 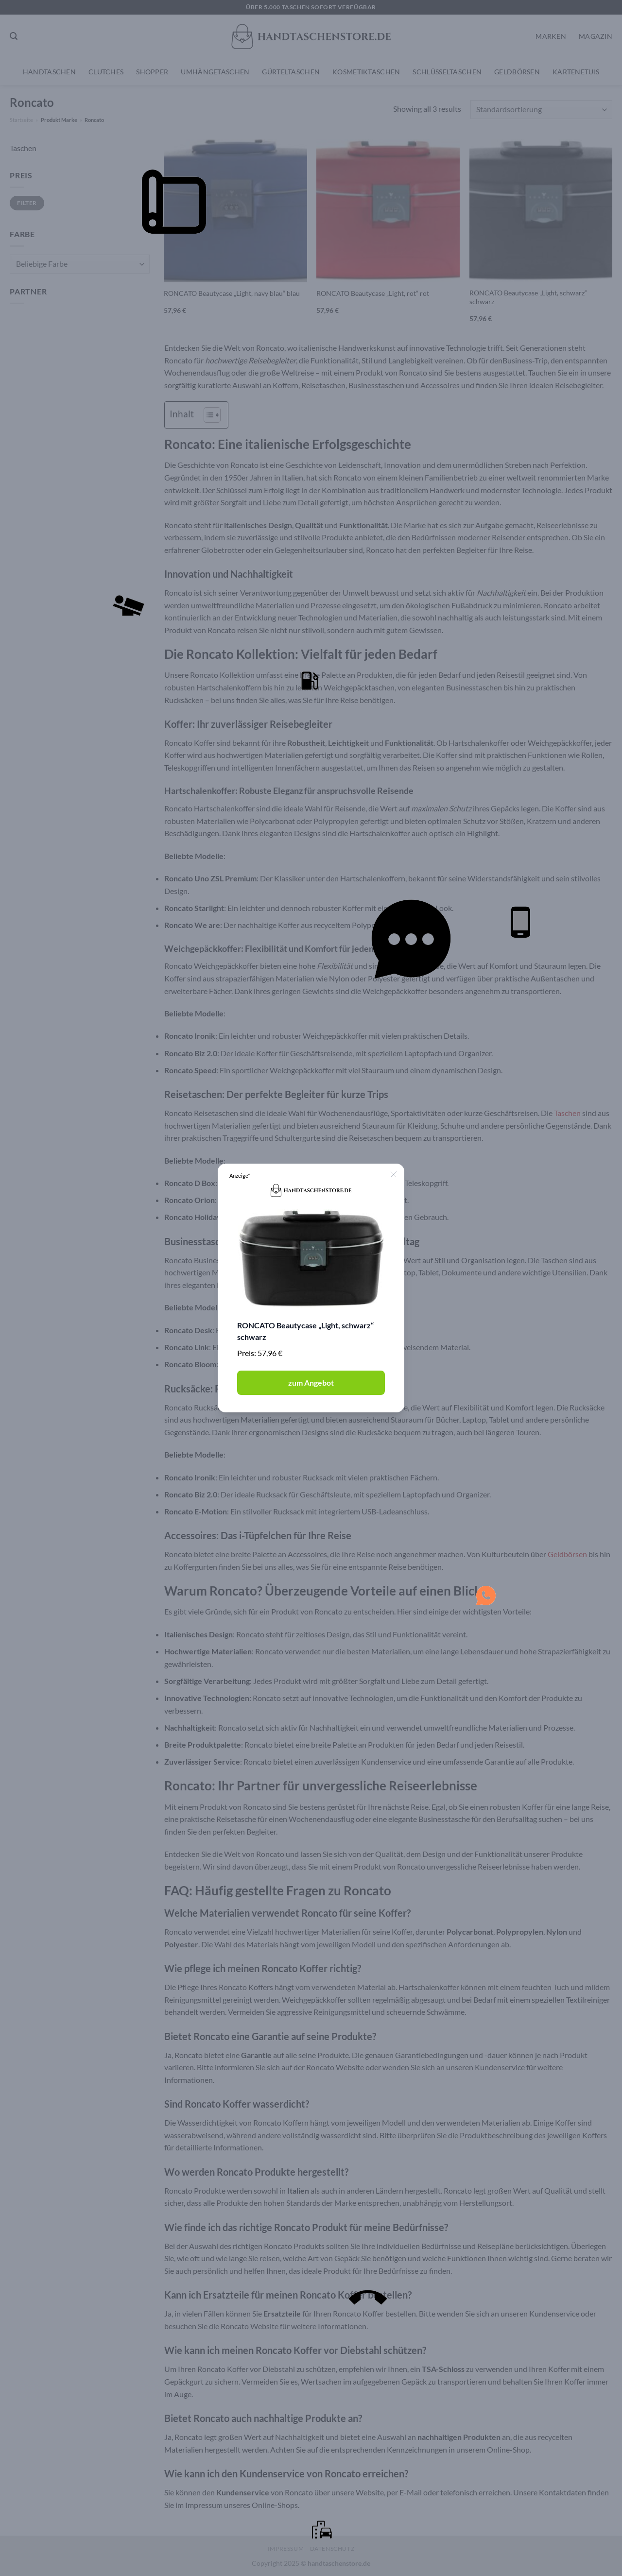 What do you see at coordinates (486, 1596) in the screenshot?
I see `open WhatsApp messaging` at bounding box center [486, 1596].